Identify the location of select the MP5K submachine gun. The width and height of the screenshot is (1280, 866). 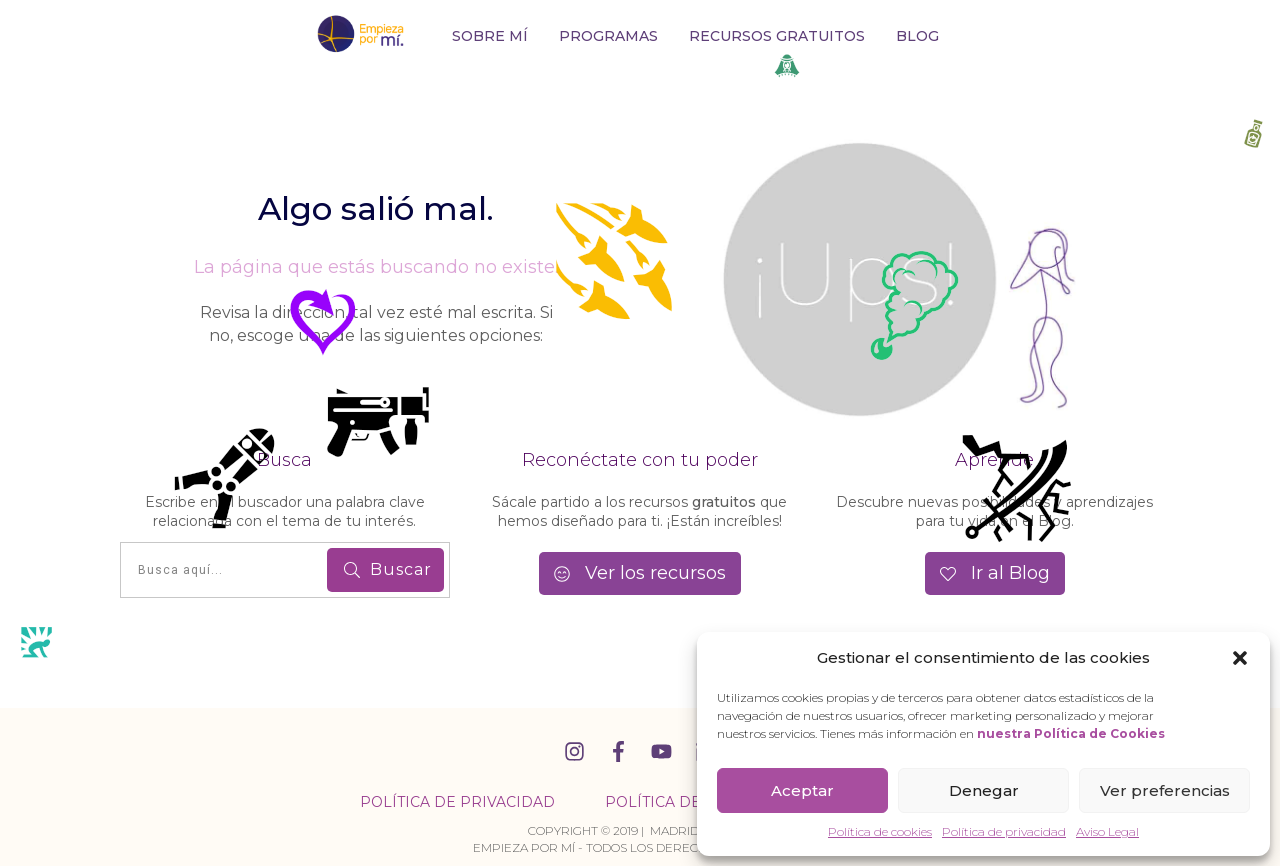
(378, 422).